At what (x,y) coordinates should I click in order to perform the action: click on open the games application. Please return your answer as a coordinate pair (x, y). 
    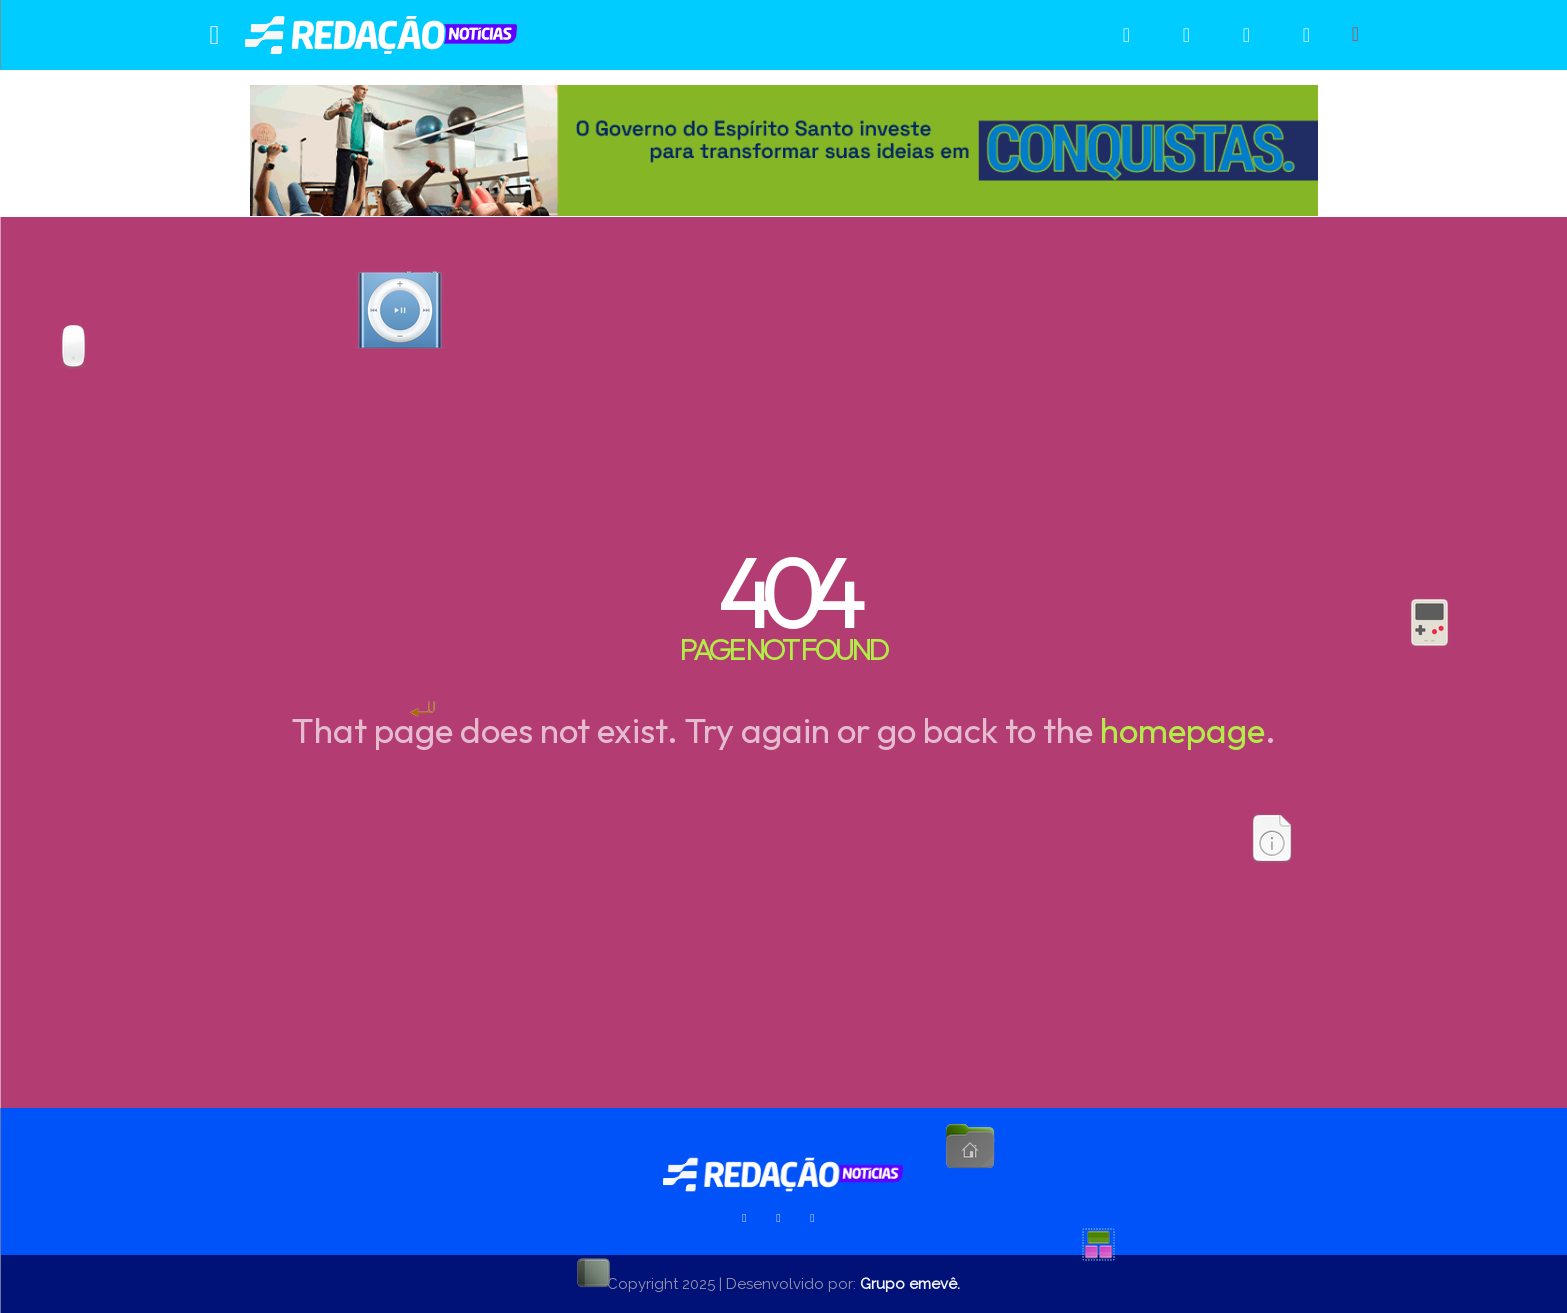
    Looking at the image, I should click on (1429, 622).